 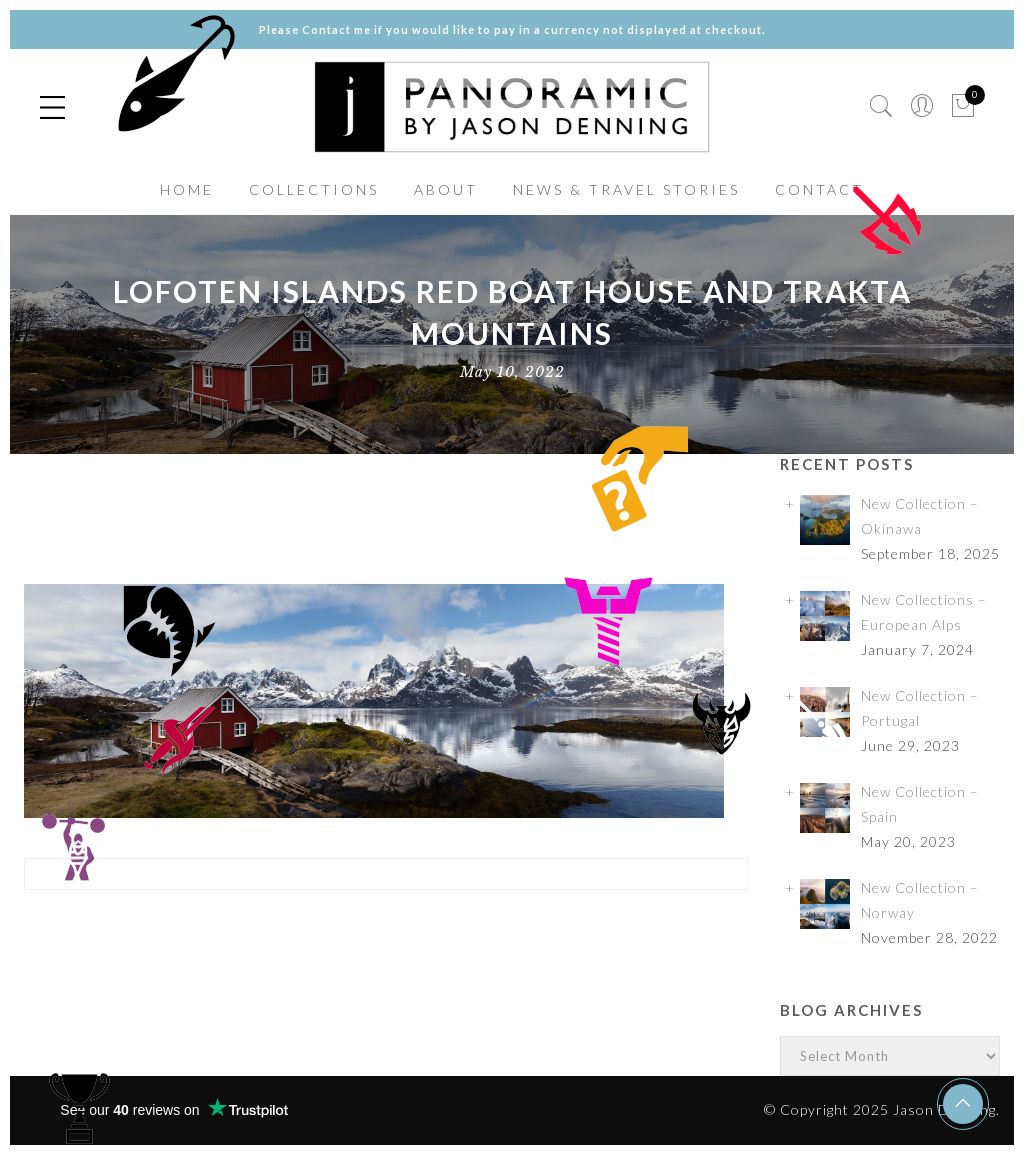 I want to click on select harpoon or trident weapon, so click(x=887, y=220).